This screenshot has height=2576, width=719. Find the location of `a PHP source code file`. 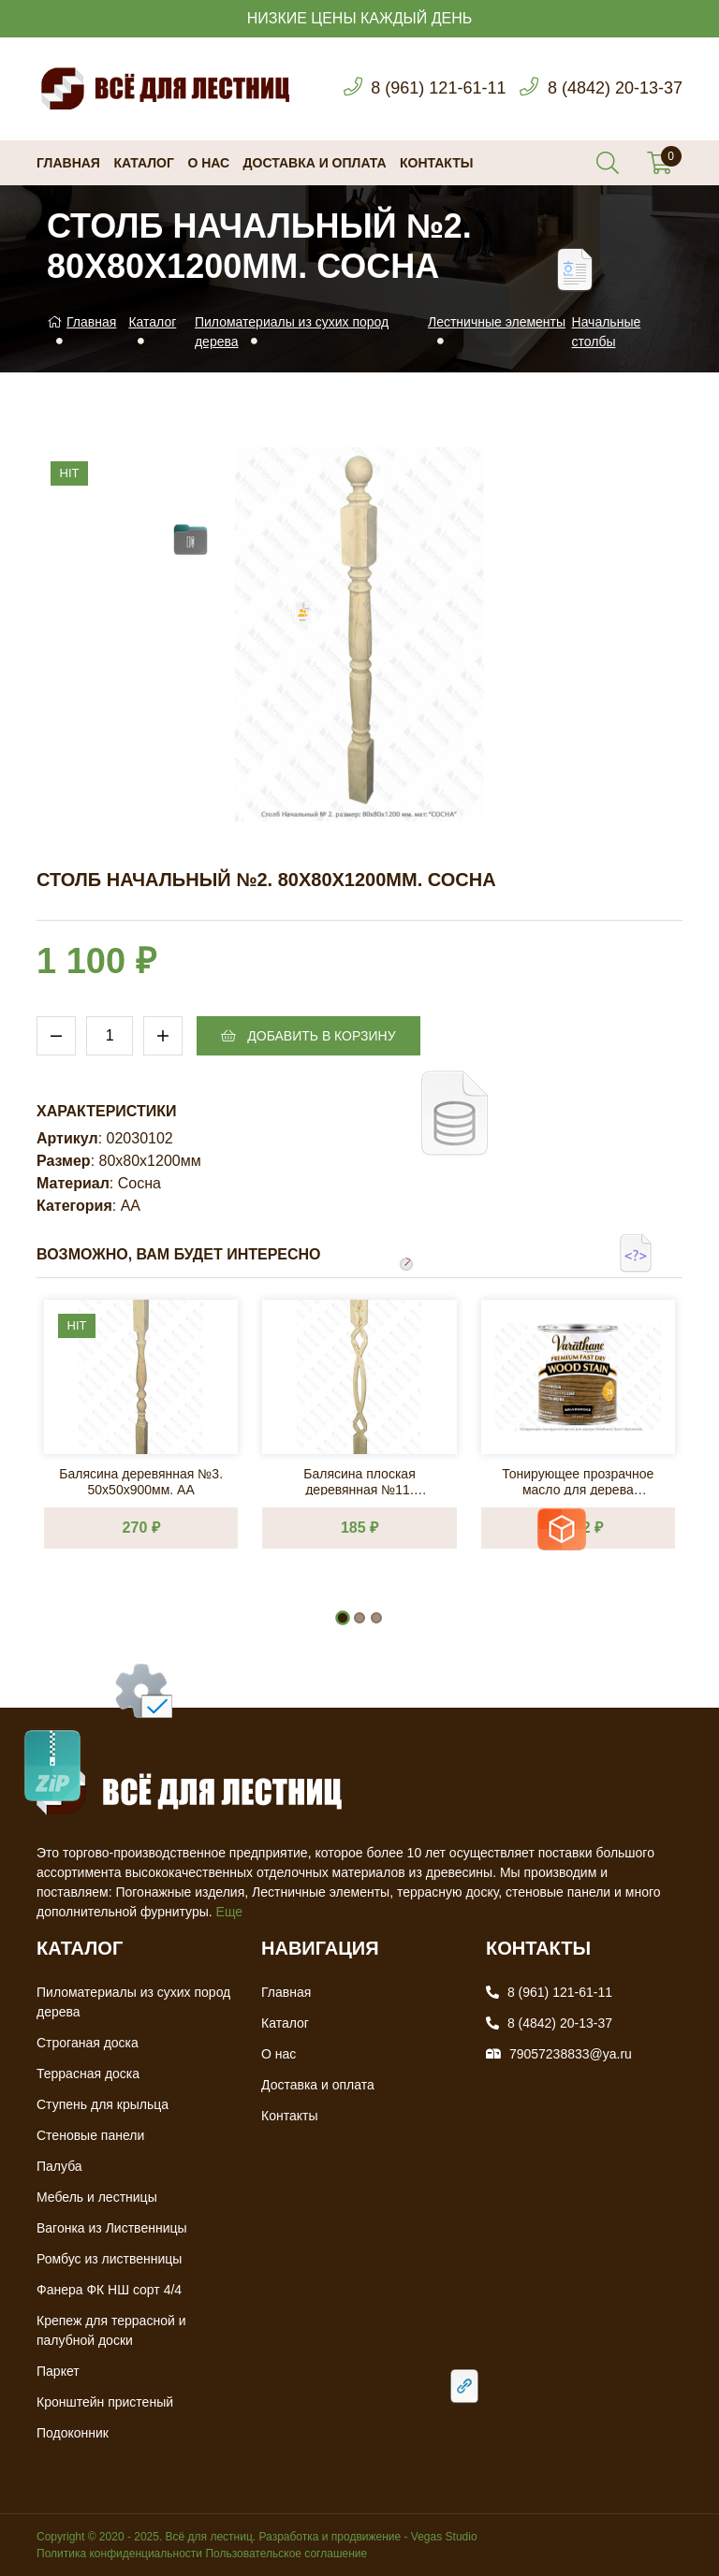

a PHP source code file is located at coordinates (636, 1253).